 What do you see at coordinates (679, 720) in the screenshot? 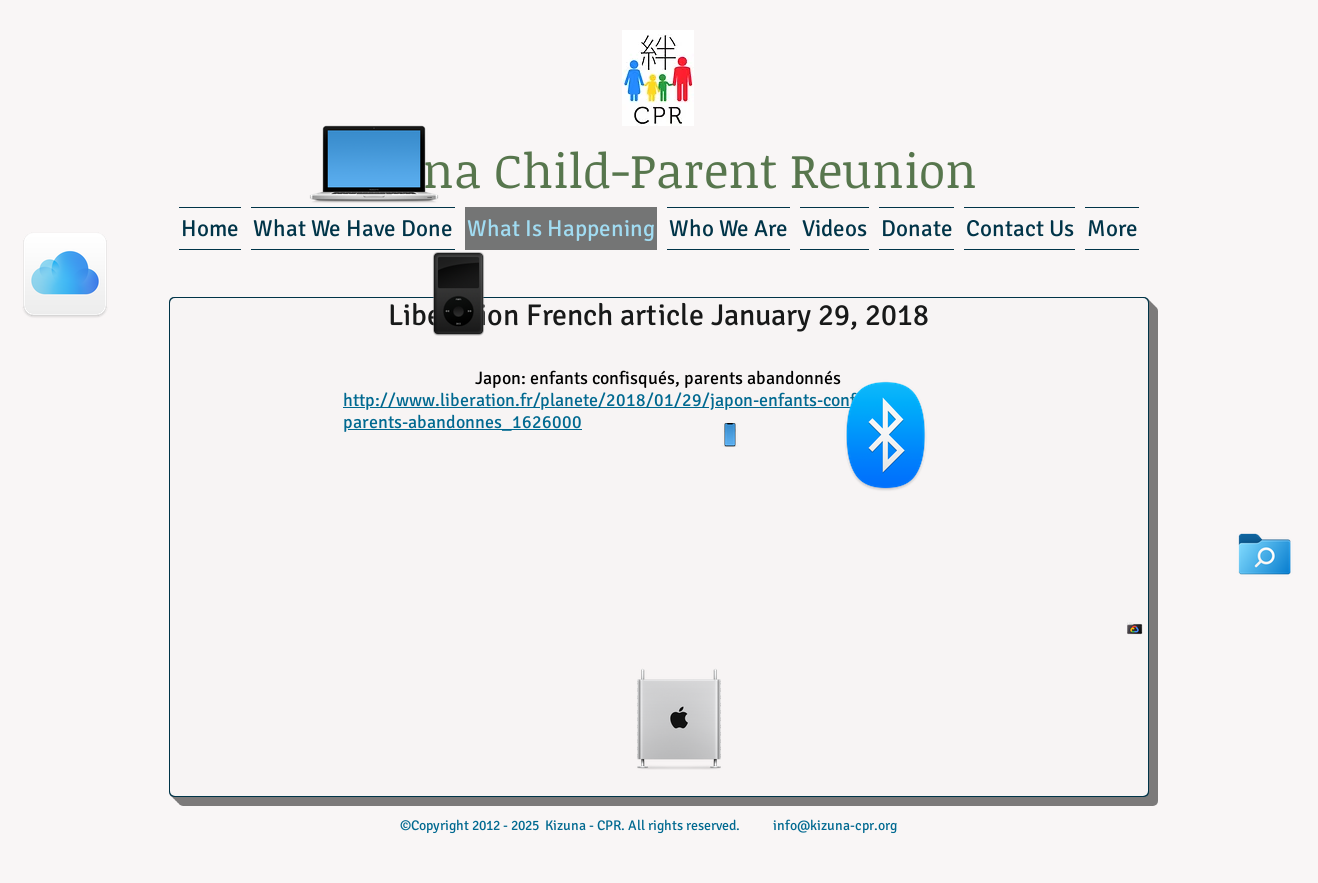
I see `mac pro desktop computer` at bounding box center [679, 720].